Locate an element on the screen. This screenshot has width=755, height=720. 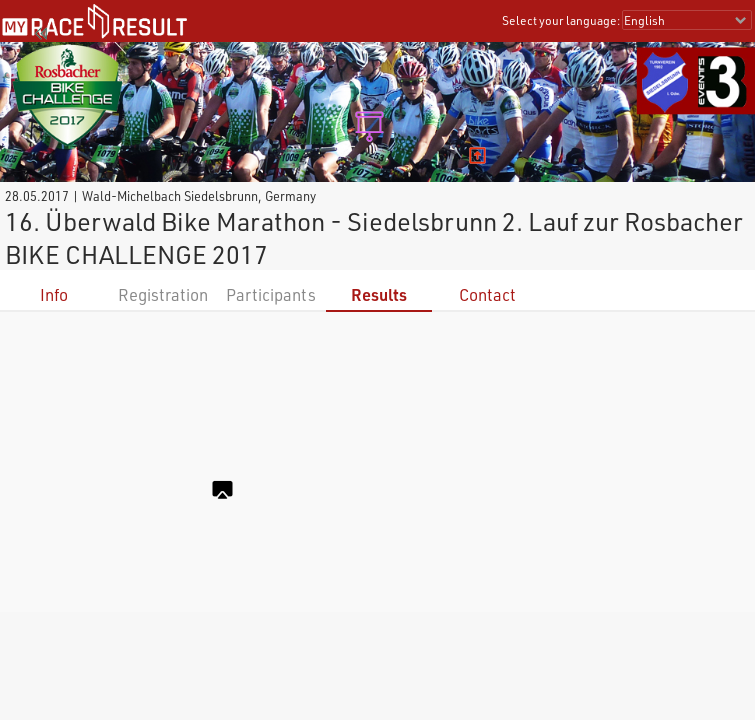
upload a file or document is located at coordinates (477, 155).